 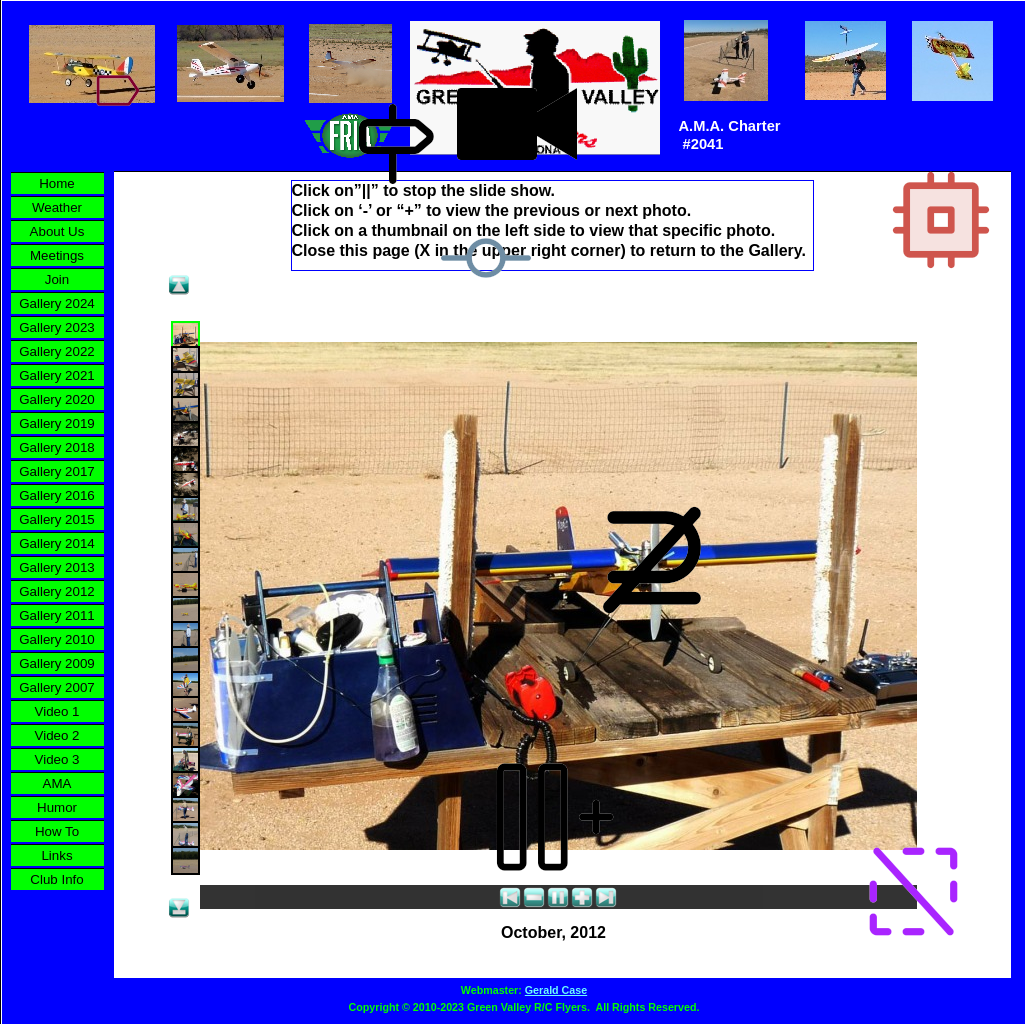 What do you see at coordinates (486, 258) in the screenshot?
I see `view commit history in version control` at bounding box center [486, 258].